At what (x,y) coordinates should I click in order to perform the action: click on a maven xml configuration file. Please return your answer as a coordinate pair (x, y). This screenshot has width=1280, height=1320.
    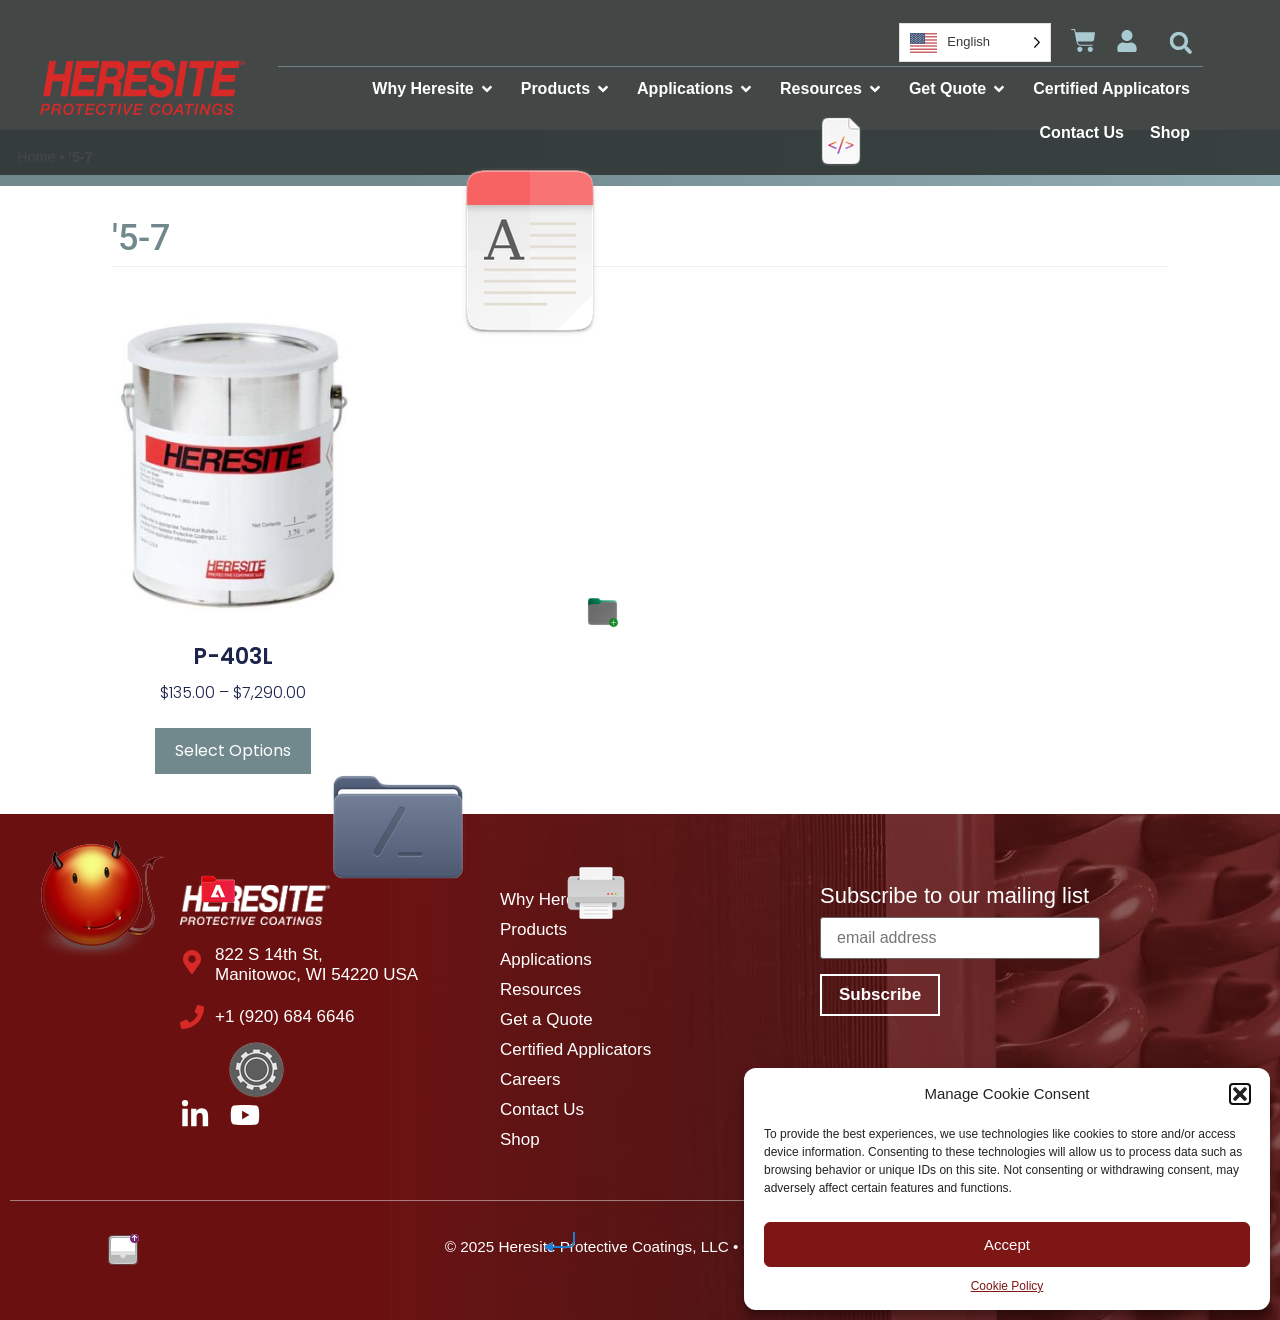
    Looking at the image, I should click on (841, 141).